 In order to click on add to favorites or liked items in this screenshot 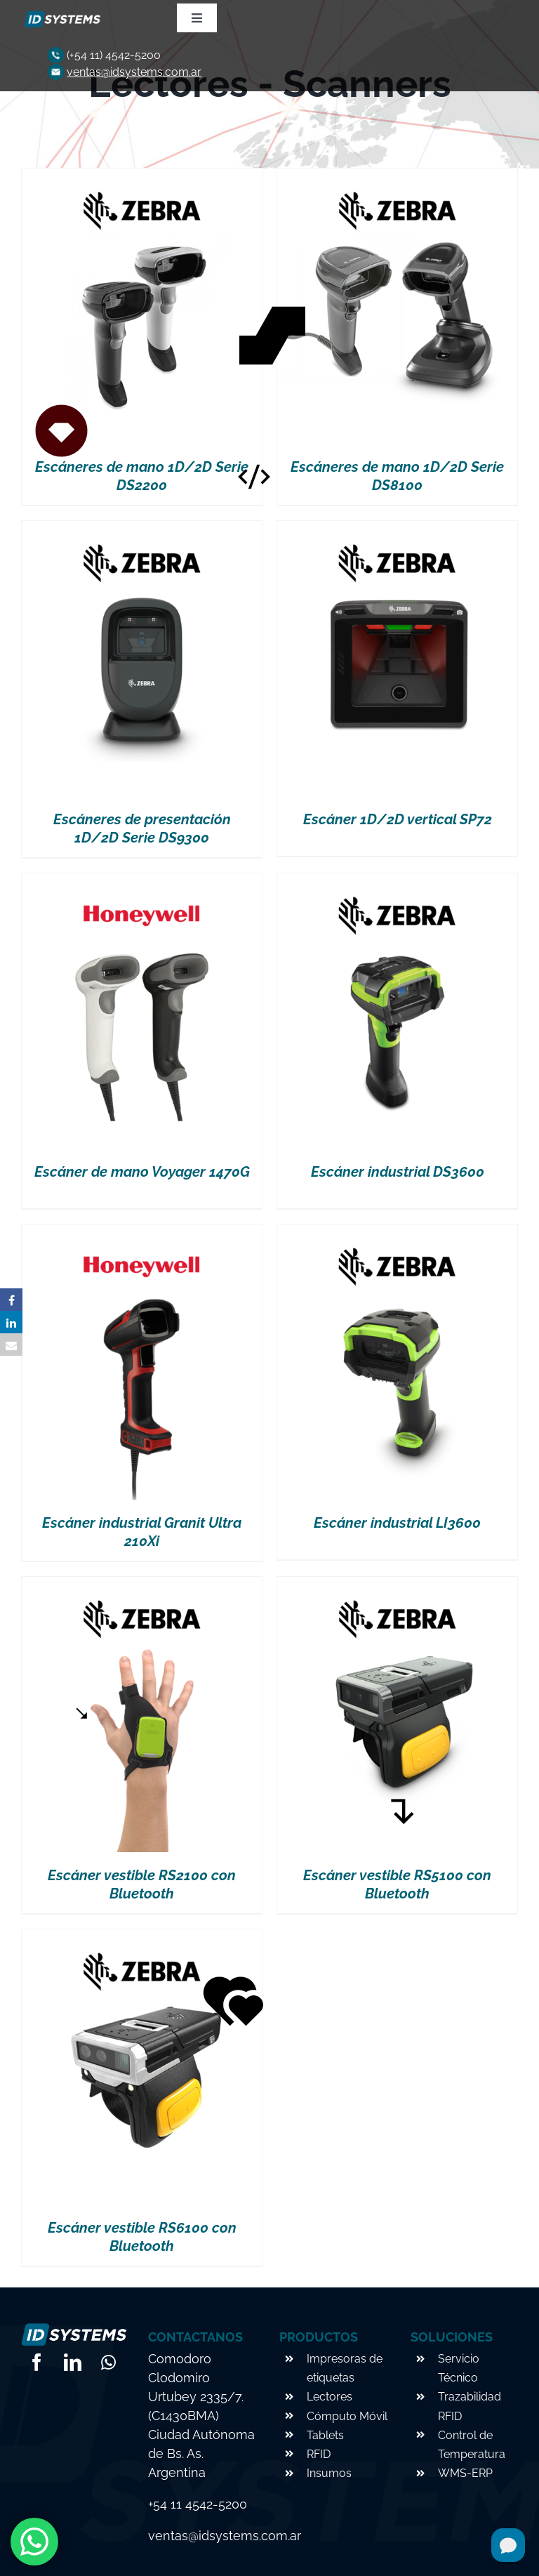, I will do `click(232, 2000)`.